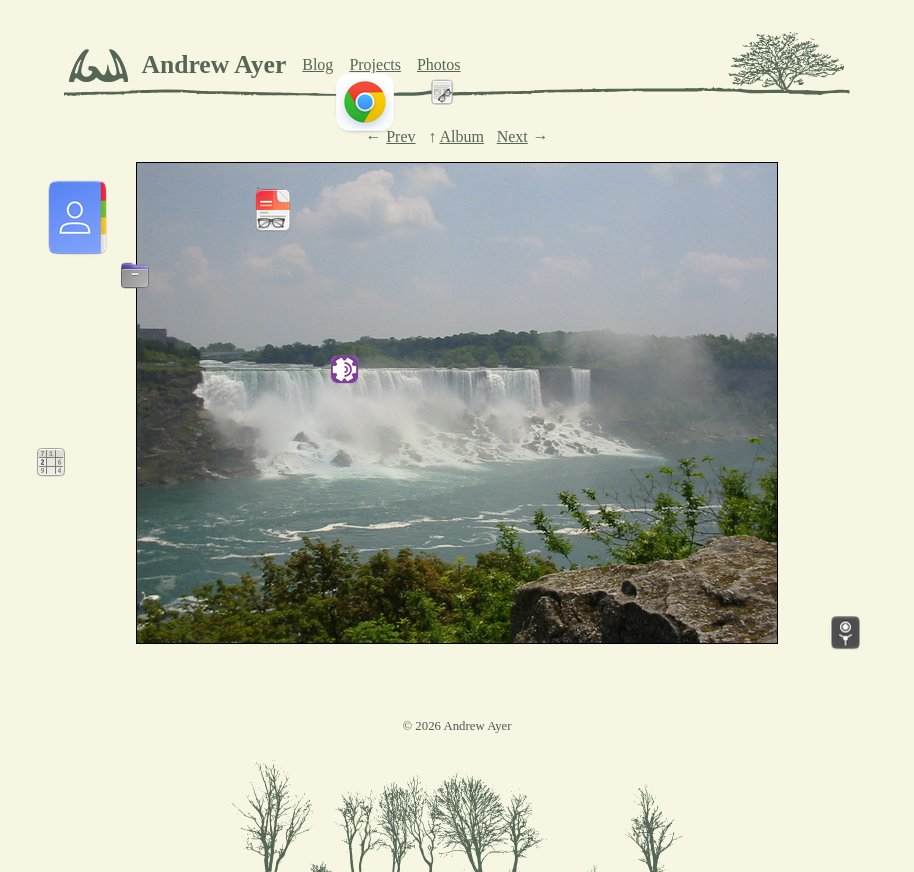 The width and height of the screenshot is (914, 872). Describe the element at coordinates (77, 217) in the screenshot. I see `open the contacts app` at that location.